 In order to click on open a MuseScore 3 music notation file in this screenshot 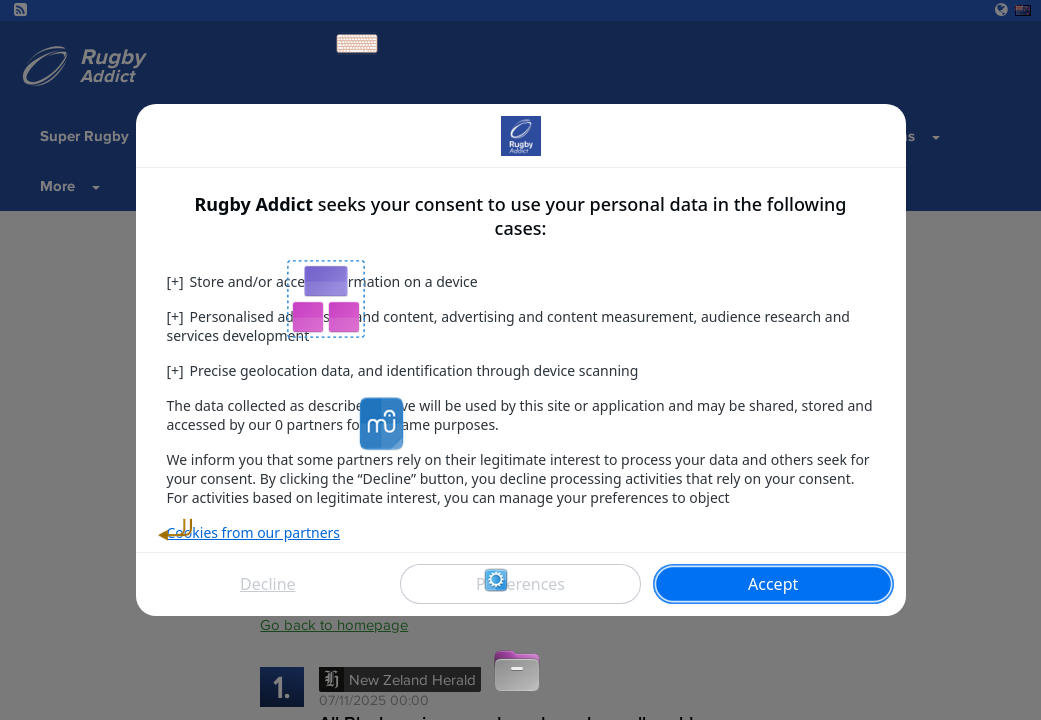, I will do `click(381, 423)`.